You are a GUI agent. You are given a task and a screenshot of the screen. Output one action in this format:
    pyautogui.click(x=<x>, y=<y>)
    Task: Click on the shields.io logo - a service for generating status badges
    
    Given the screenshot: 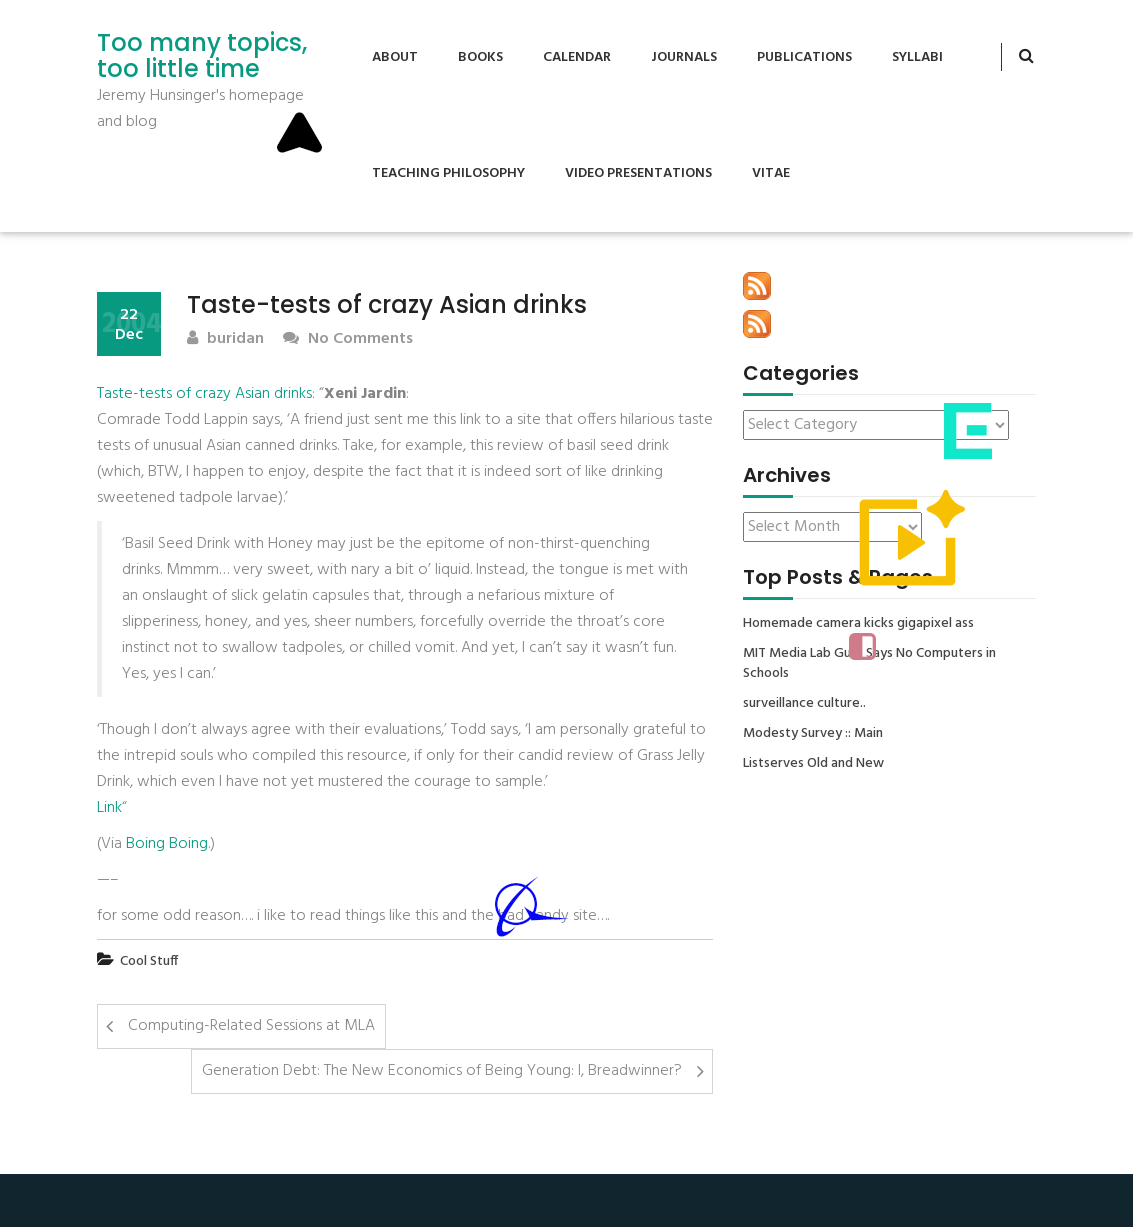 What is the action you would take?
    pyautogui.click(x=862, y=646)
    